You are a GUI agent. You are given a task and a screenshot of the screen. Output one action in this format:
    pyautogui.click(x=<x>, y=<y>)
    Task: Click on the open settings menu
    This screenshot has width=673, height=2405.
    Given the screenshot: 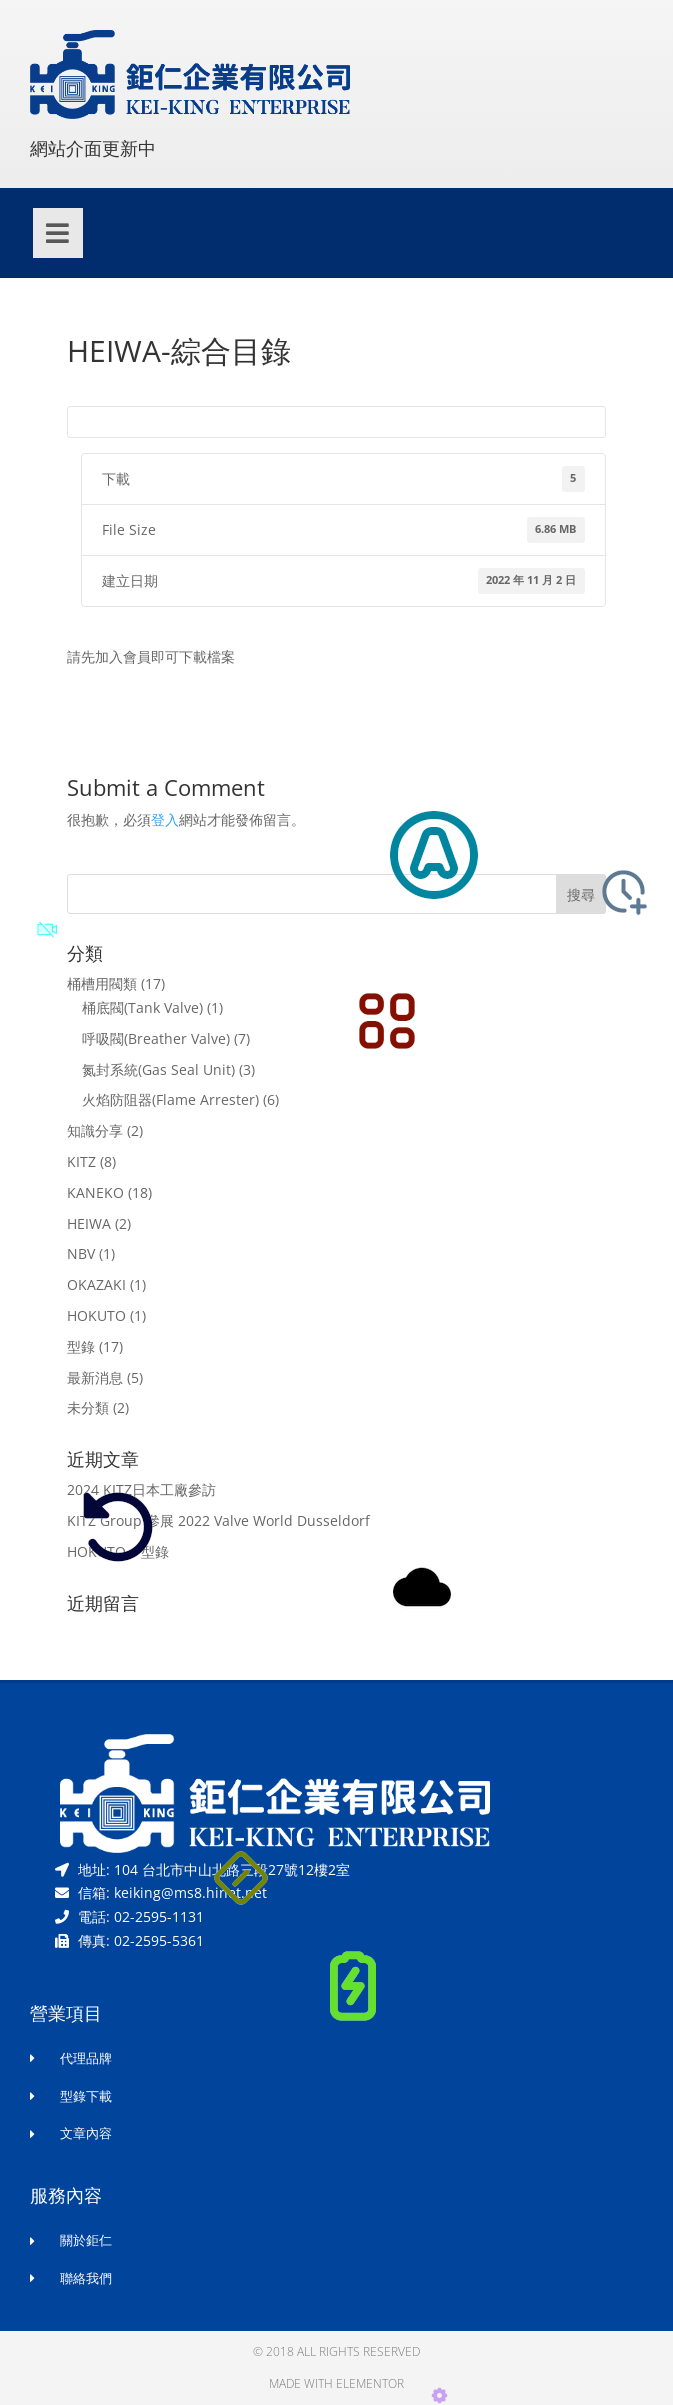 What is the action you would take?
    pyautogui.click(x=439, y=2395)
    